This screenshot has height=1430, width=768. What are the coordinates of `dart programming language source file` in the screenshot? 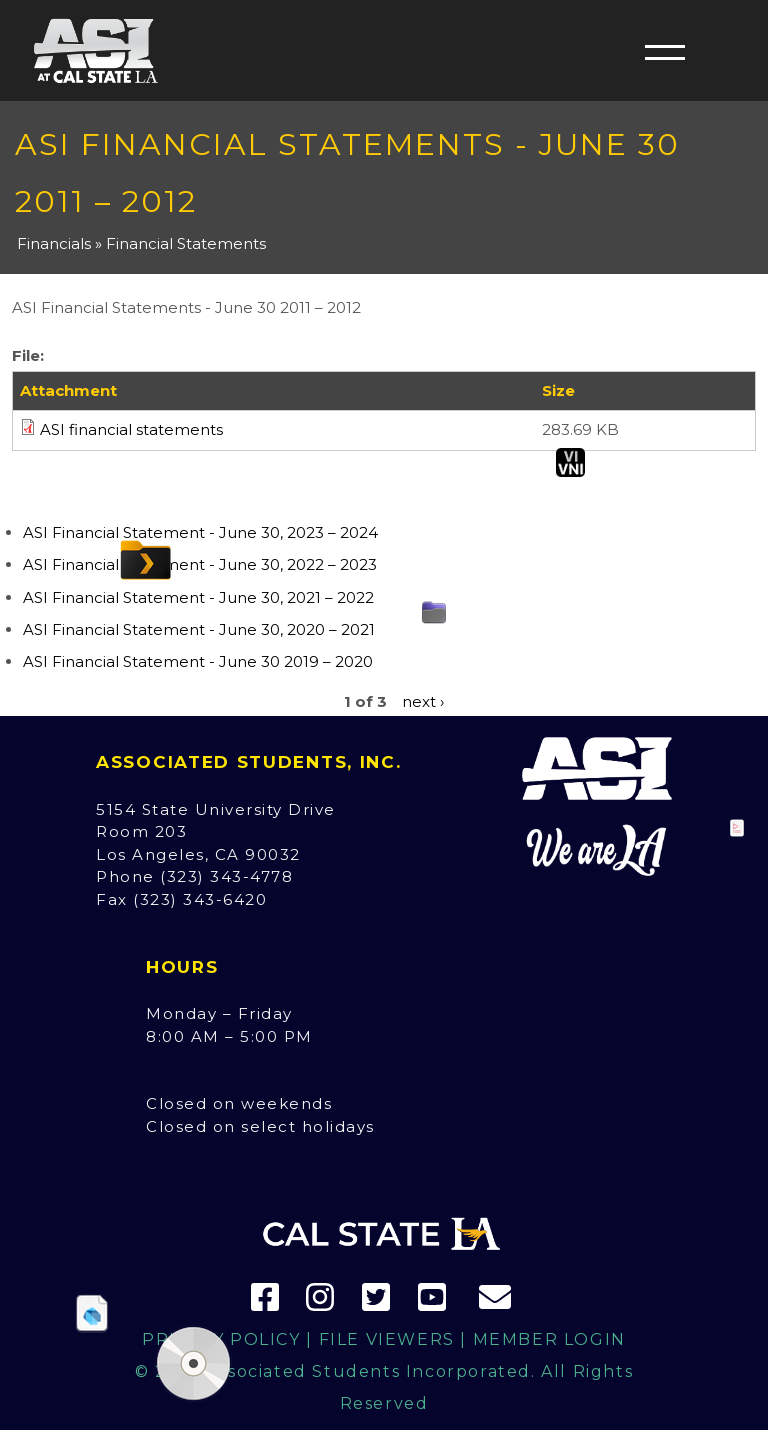 It's located at (92, 1313).